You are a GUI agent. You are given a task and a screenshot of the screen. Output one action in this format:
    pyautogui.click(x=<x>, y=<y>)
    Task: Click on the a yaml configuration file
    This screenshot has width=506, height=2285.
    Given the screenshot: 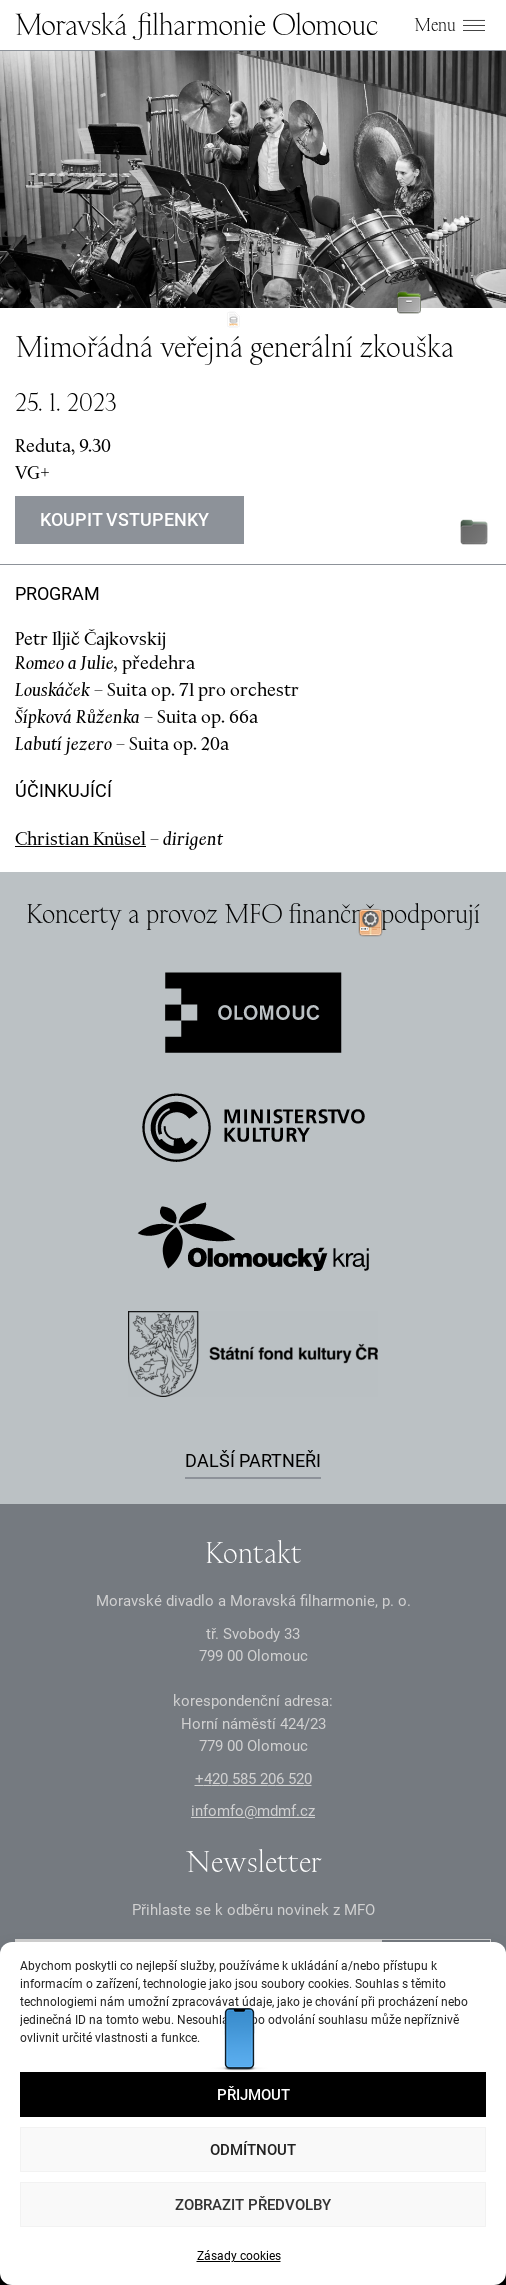 What is the action you would take?
    pyautogui.click(x=233, y=319)
    